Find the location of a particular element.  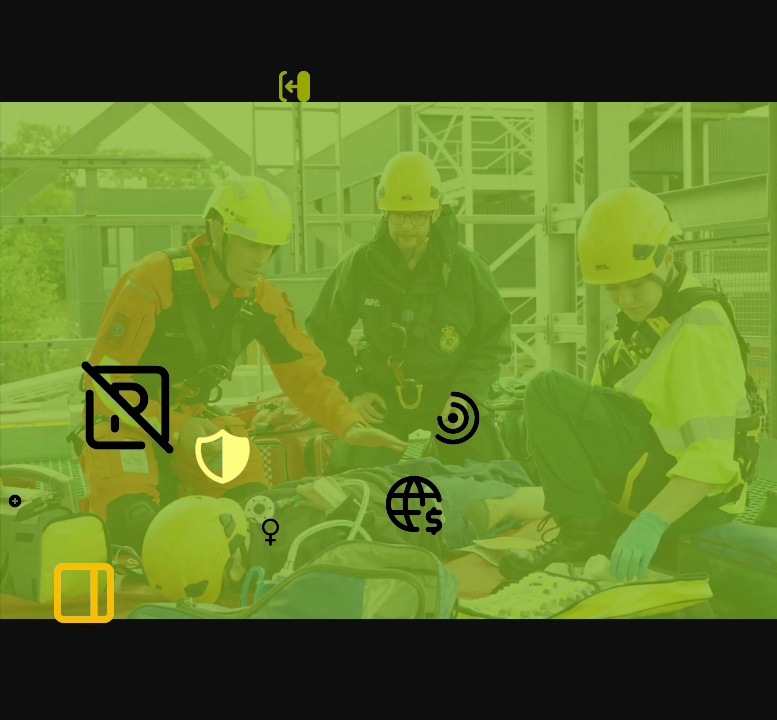

indicates partial security or protection status is located at coordinates (222, 456).